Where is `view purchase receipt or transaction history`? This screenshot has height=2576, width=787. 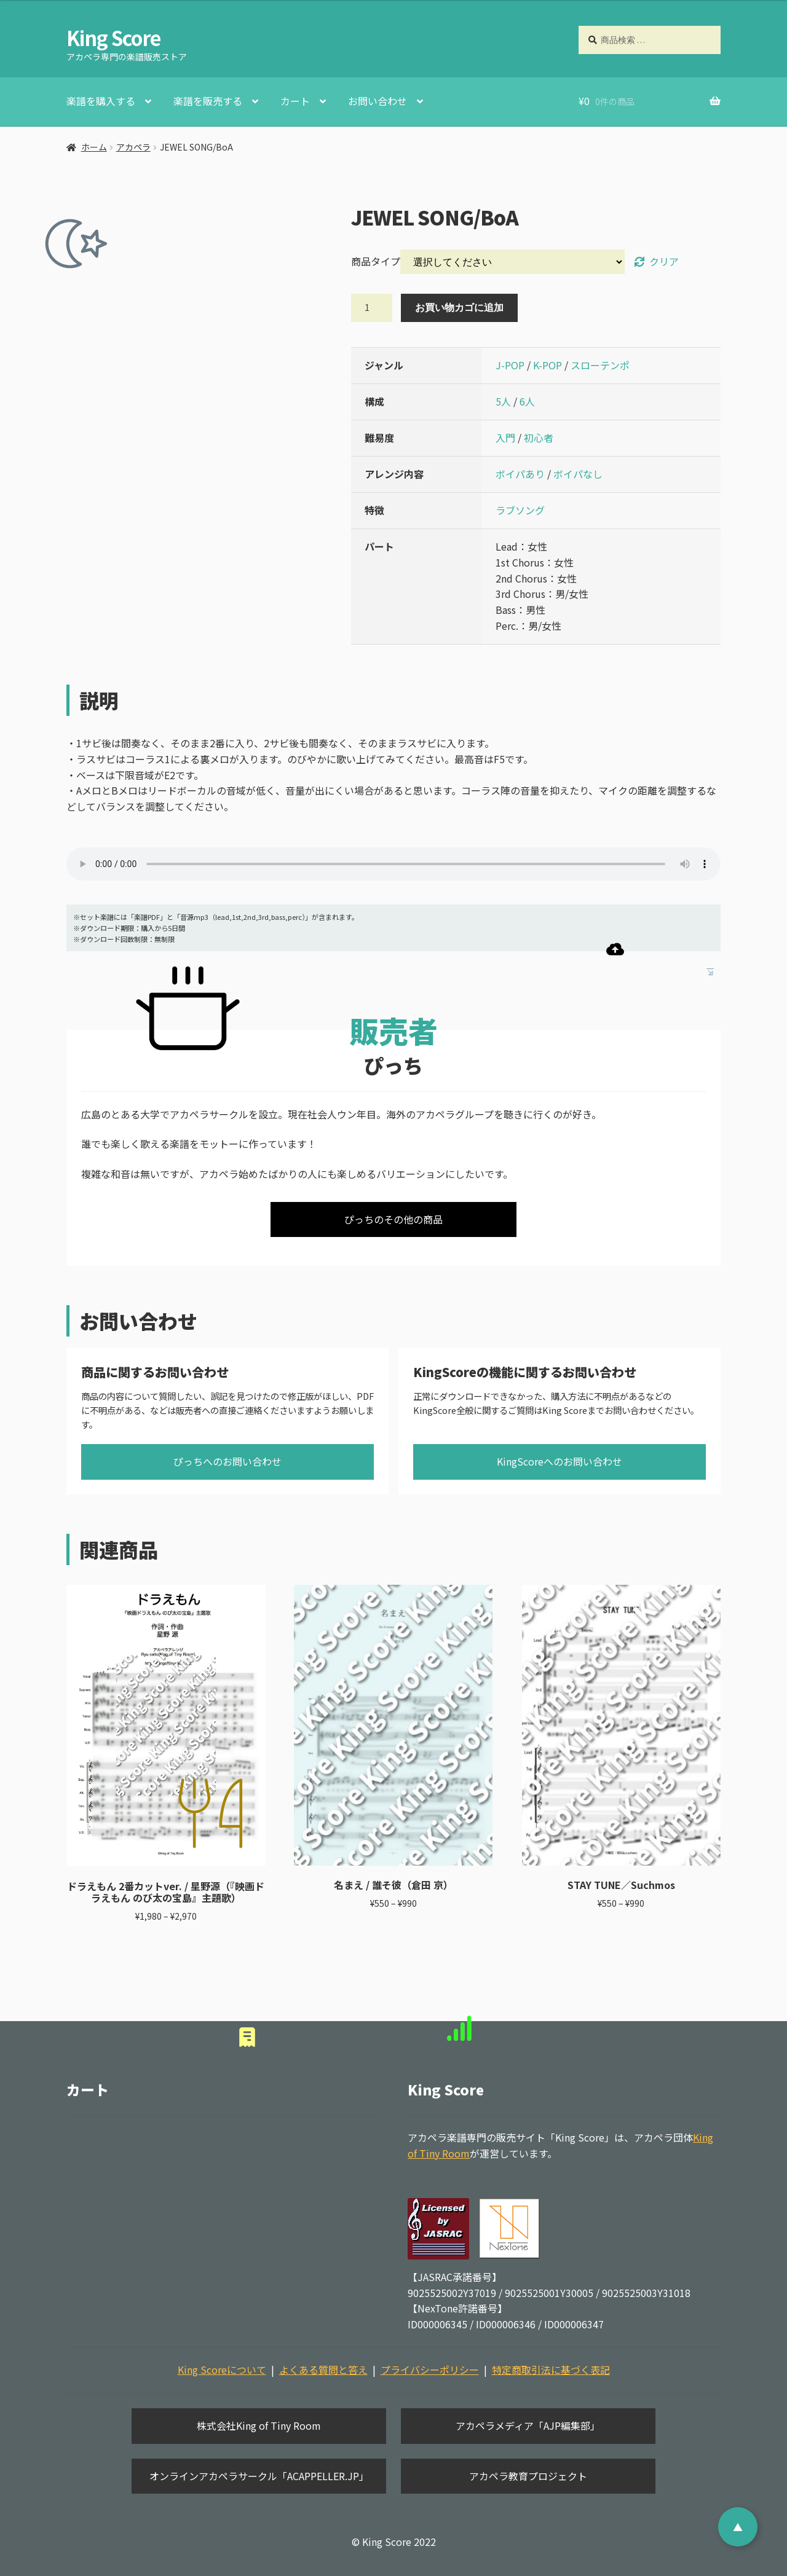 view purchase receipt or transaction history is located at coordinates (247, 2037).